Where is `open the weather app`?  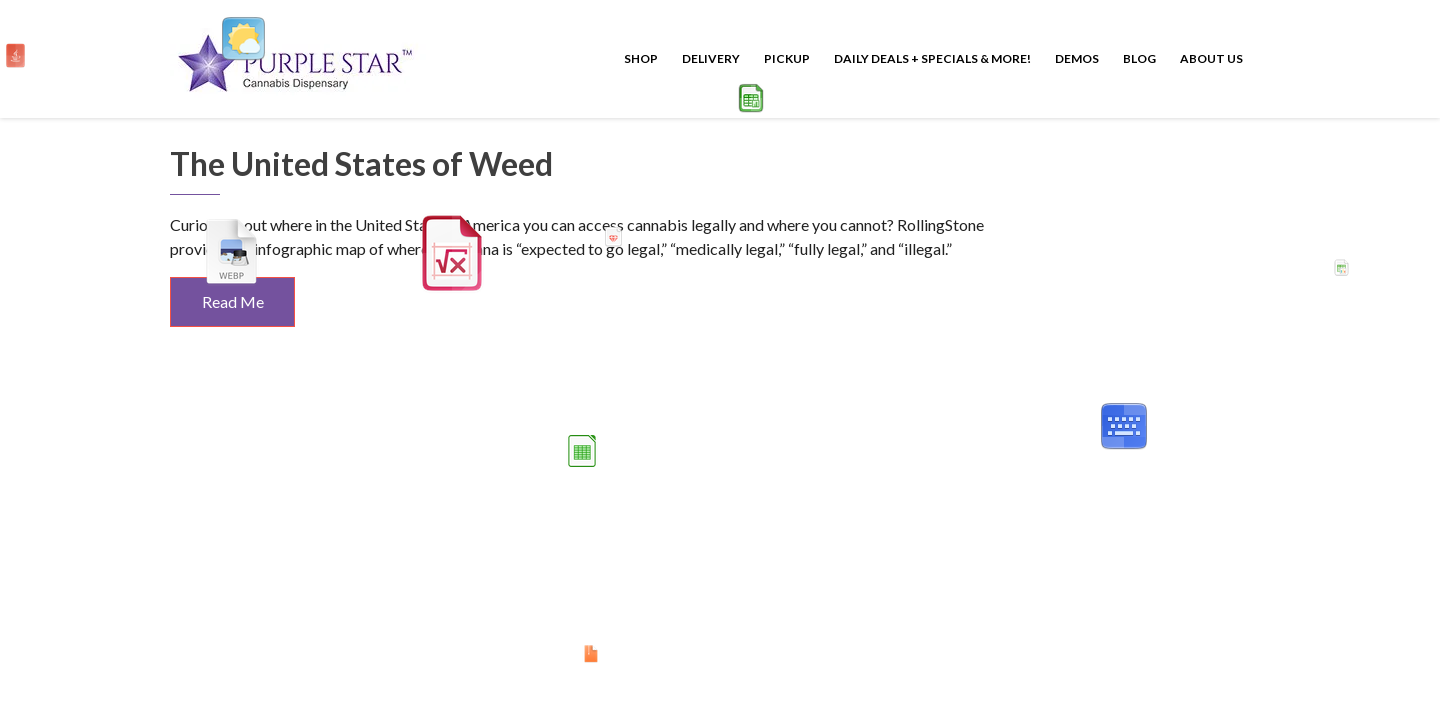 open the weather app is located at coordinates (243, 38).